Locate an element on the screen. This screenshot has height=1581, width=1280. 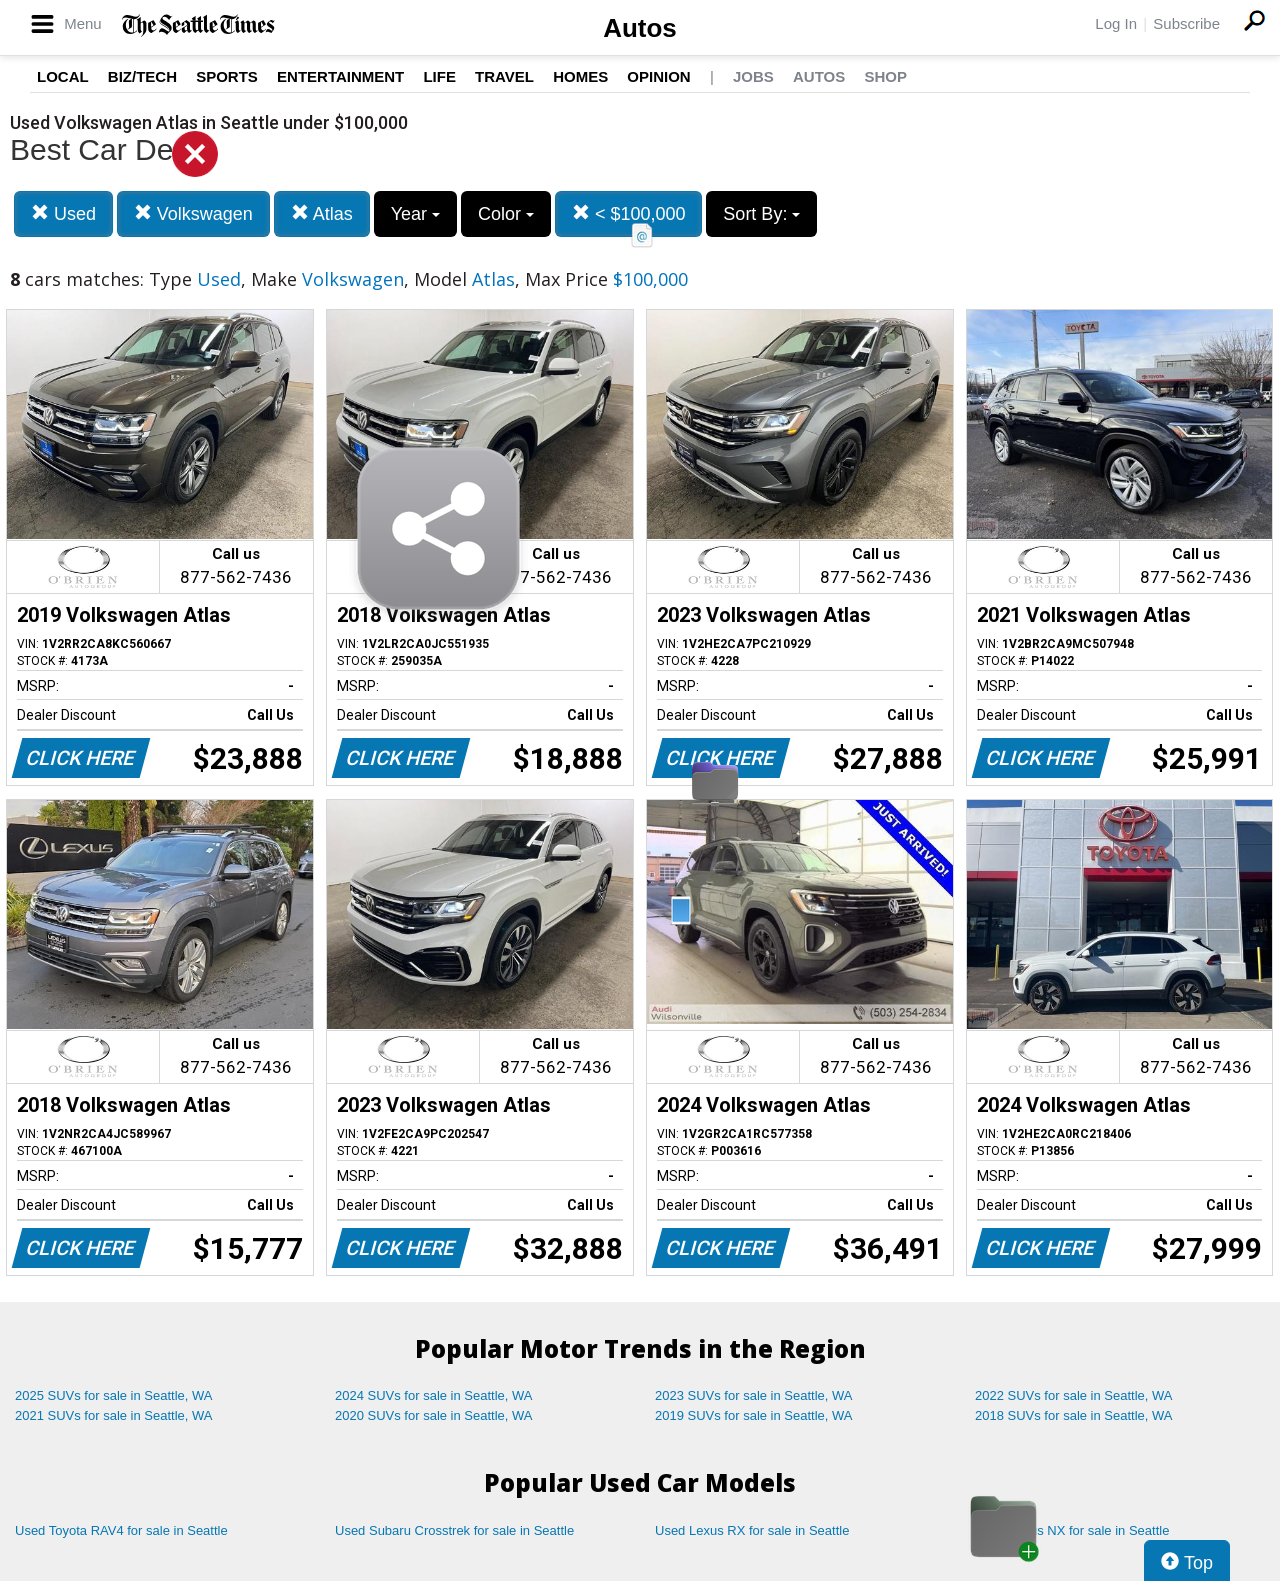
an email message file is located at coordinates (642, 235).